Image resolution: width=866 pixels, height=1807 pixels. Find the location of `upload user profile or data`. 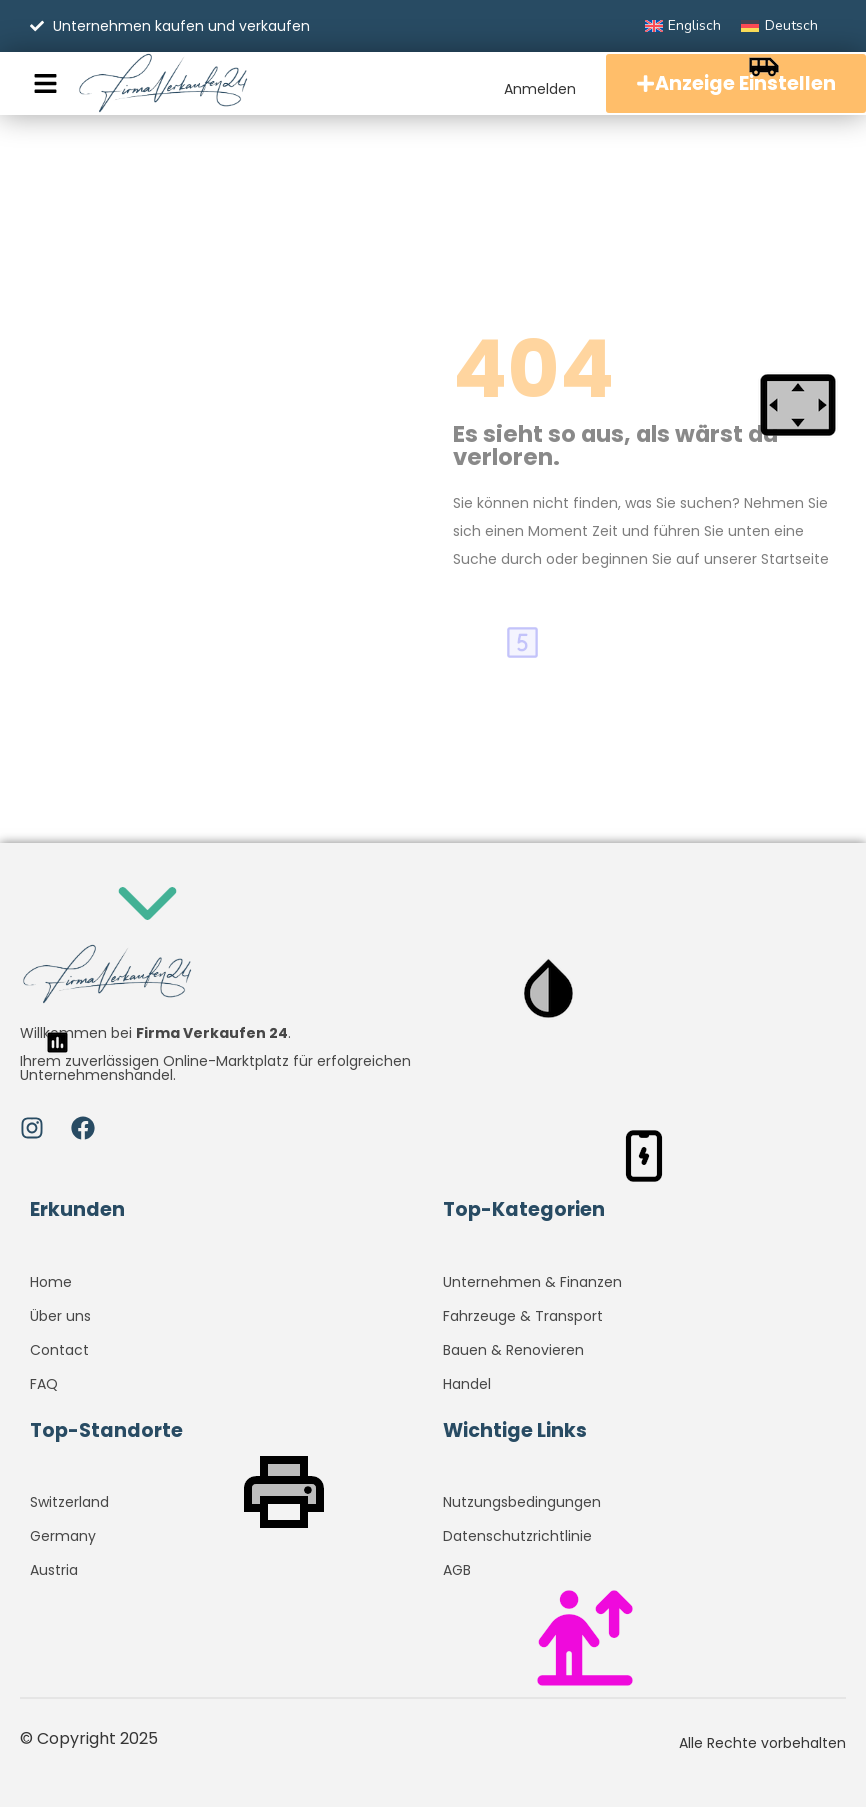

upload user profile or data is located at coordinates (585, 1638).